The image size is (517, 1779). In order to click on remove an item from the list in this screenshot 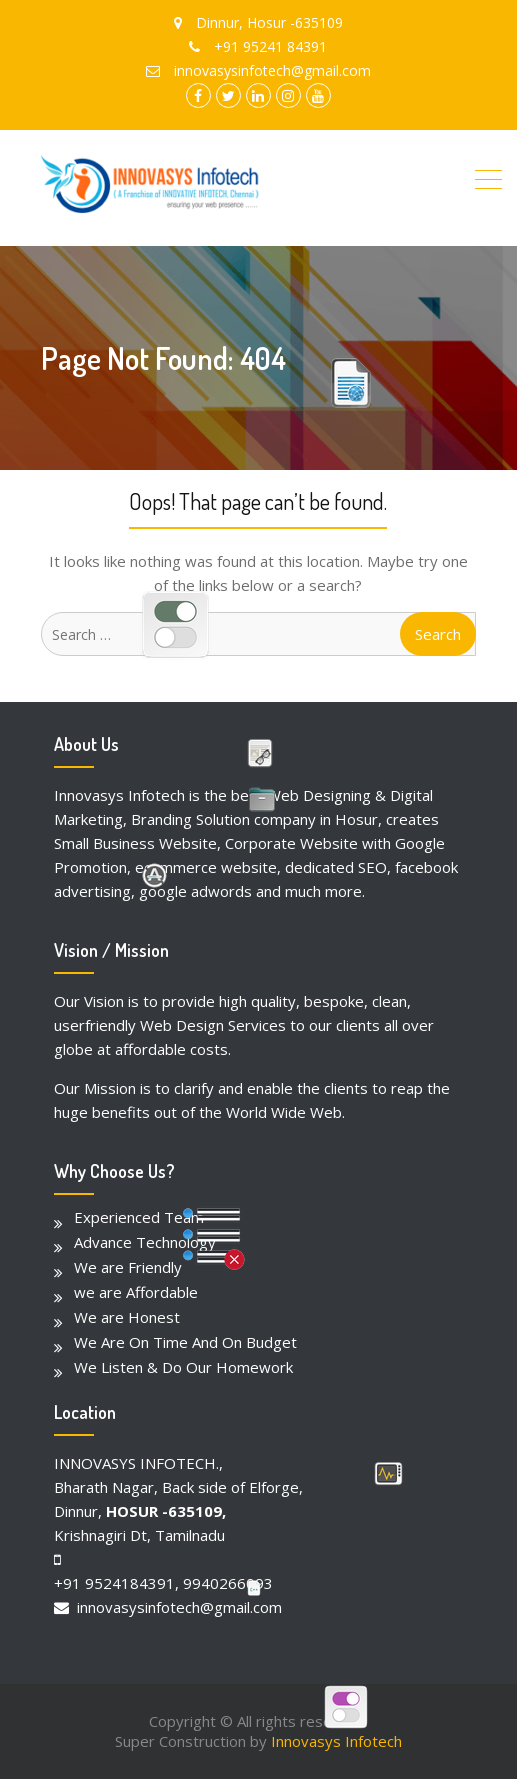, I will do `click(211, 1235)`.